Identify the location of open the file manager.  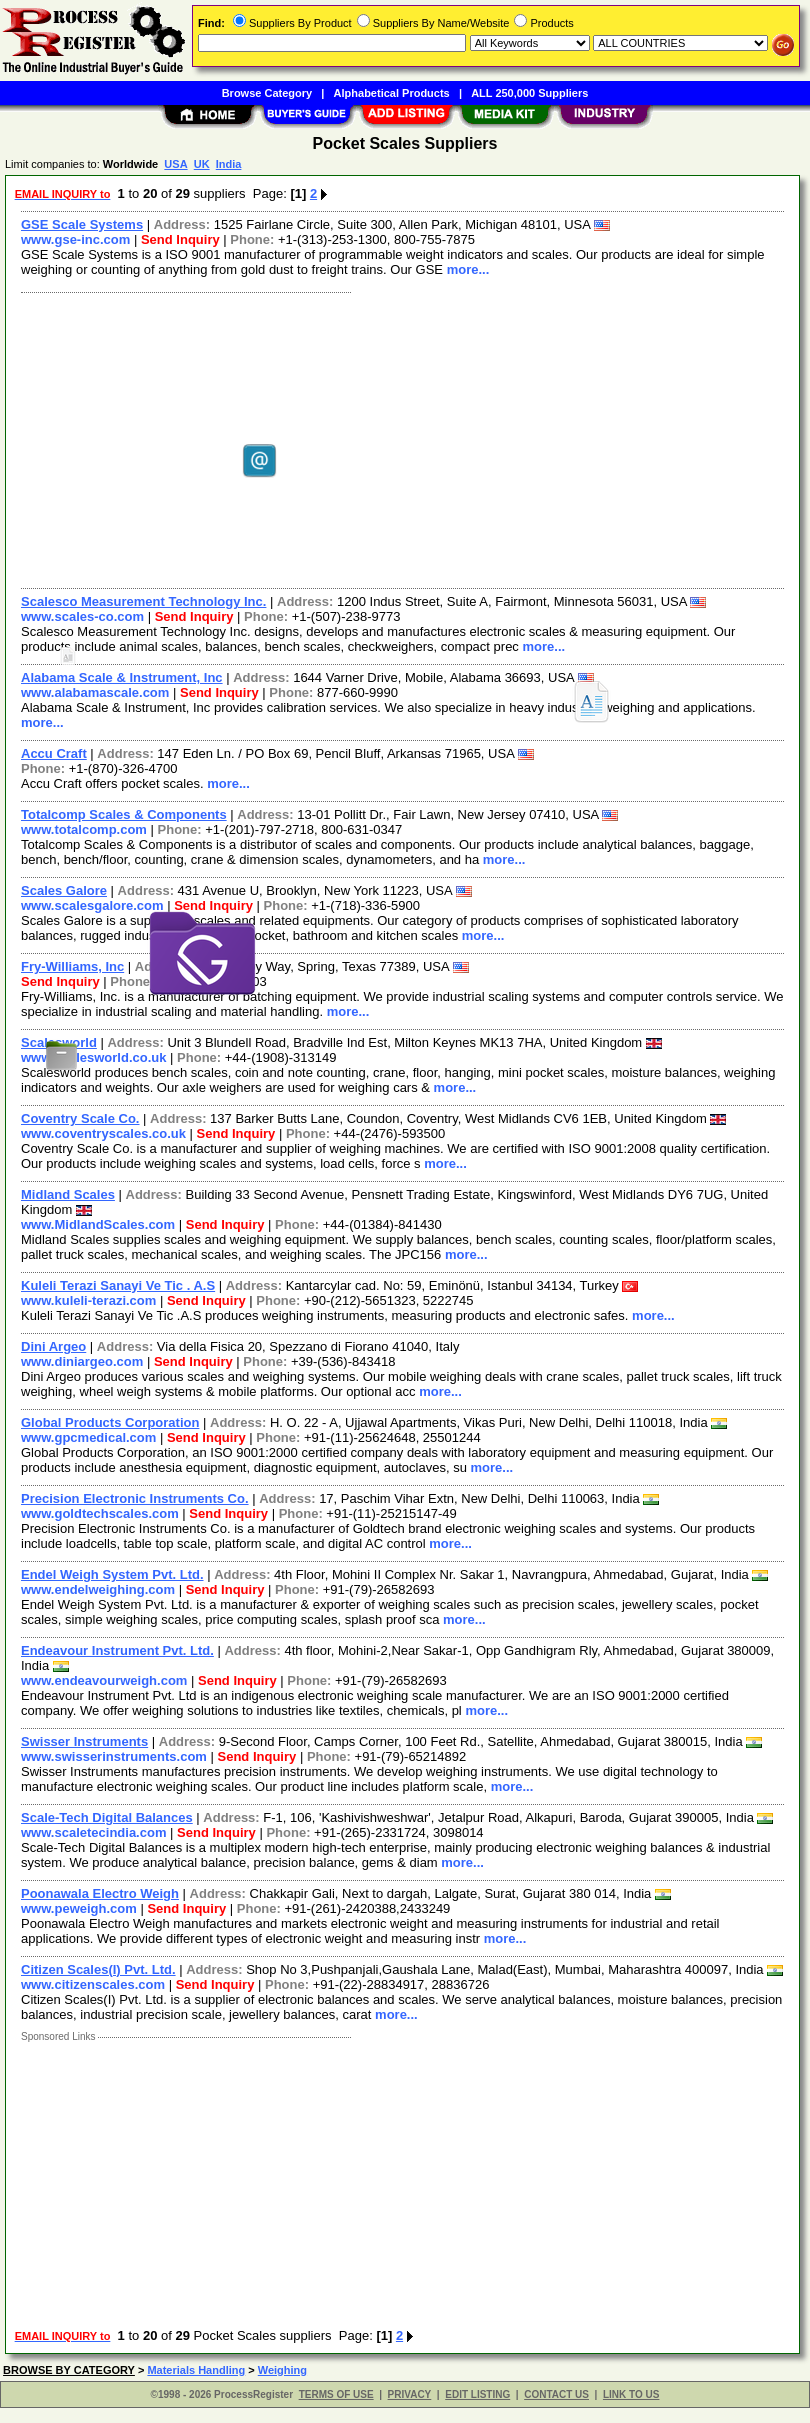
(61, 1055).